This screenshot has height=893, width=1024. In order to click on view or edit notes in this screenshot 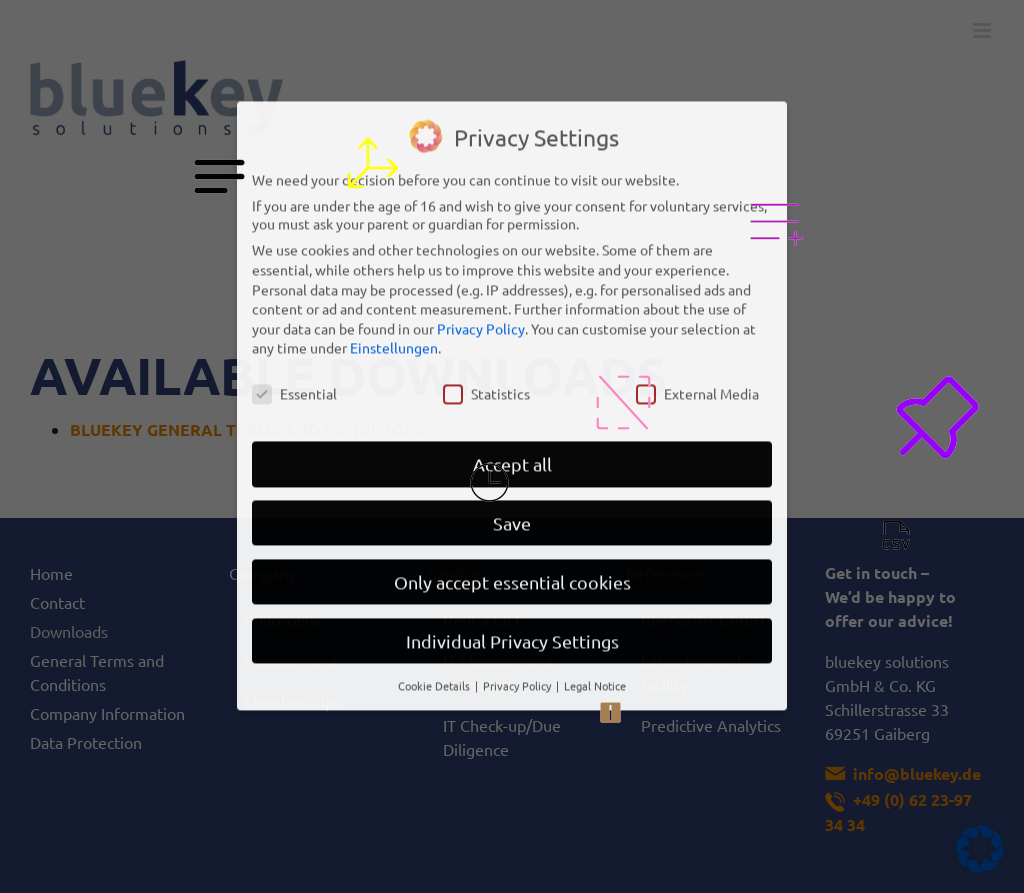, I will do `click(219, 176)`.